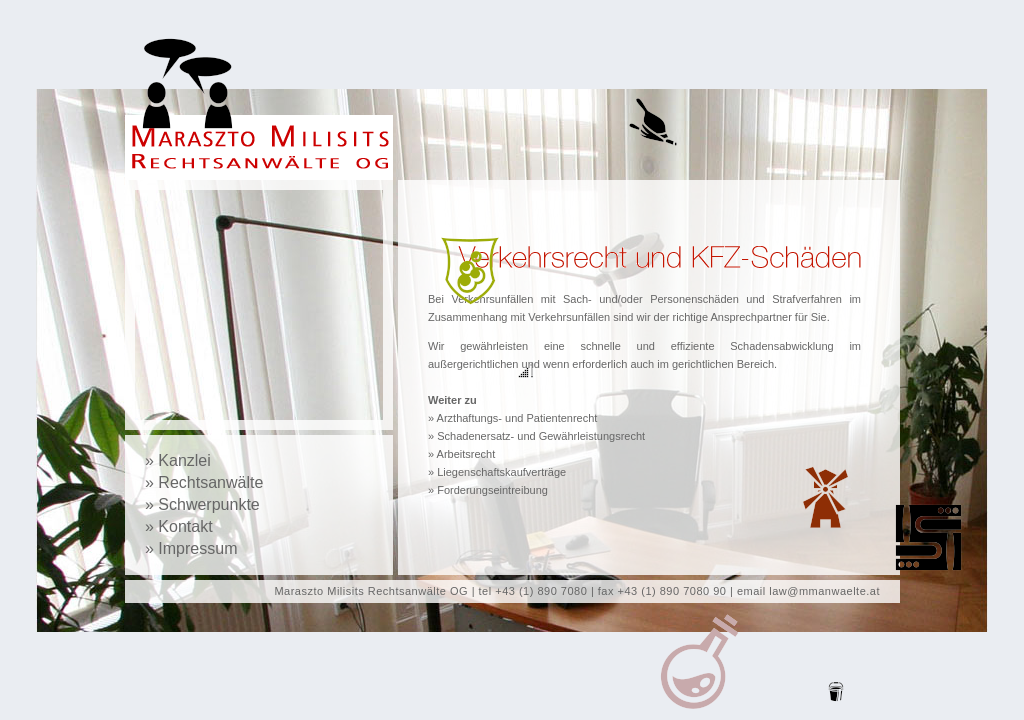 The image size is (1024, 720). I want to click on use a health or mana potion, so click(701, 661).